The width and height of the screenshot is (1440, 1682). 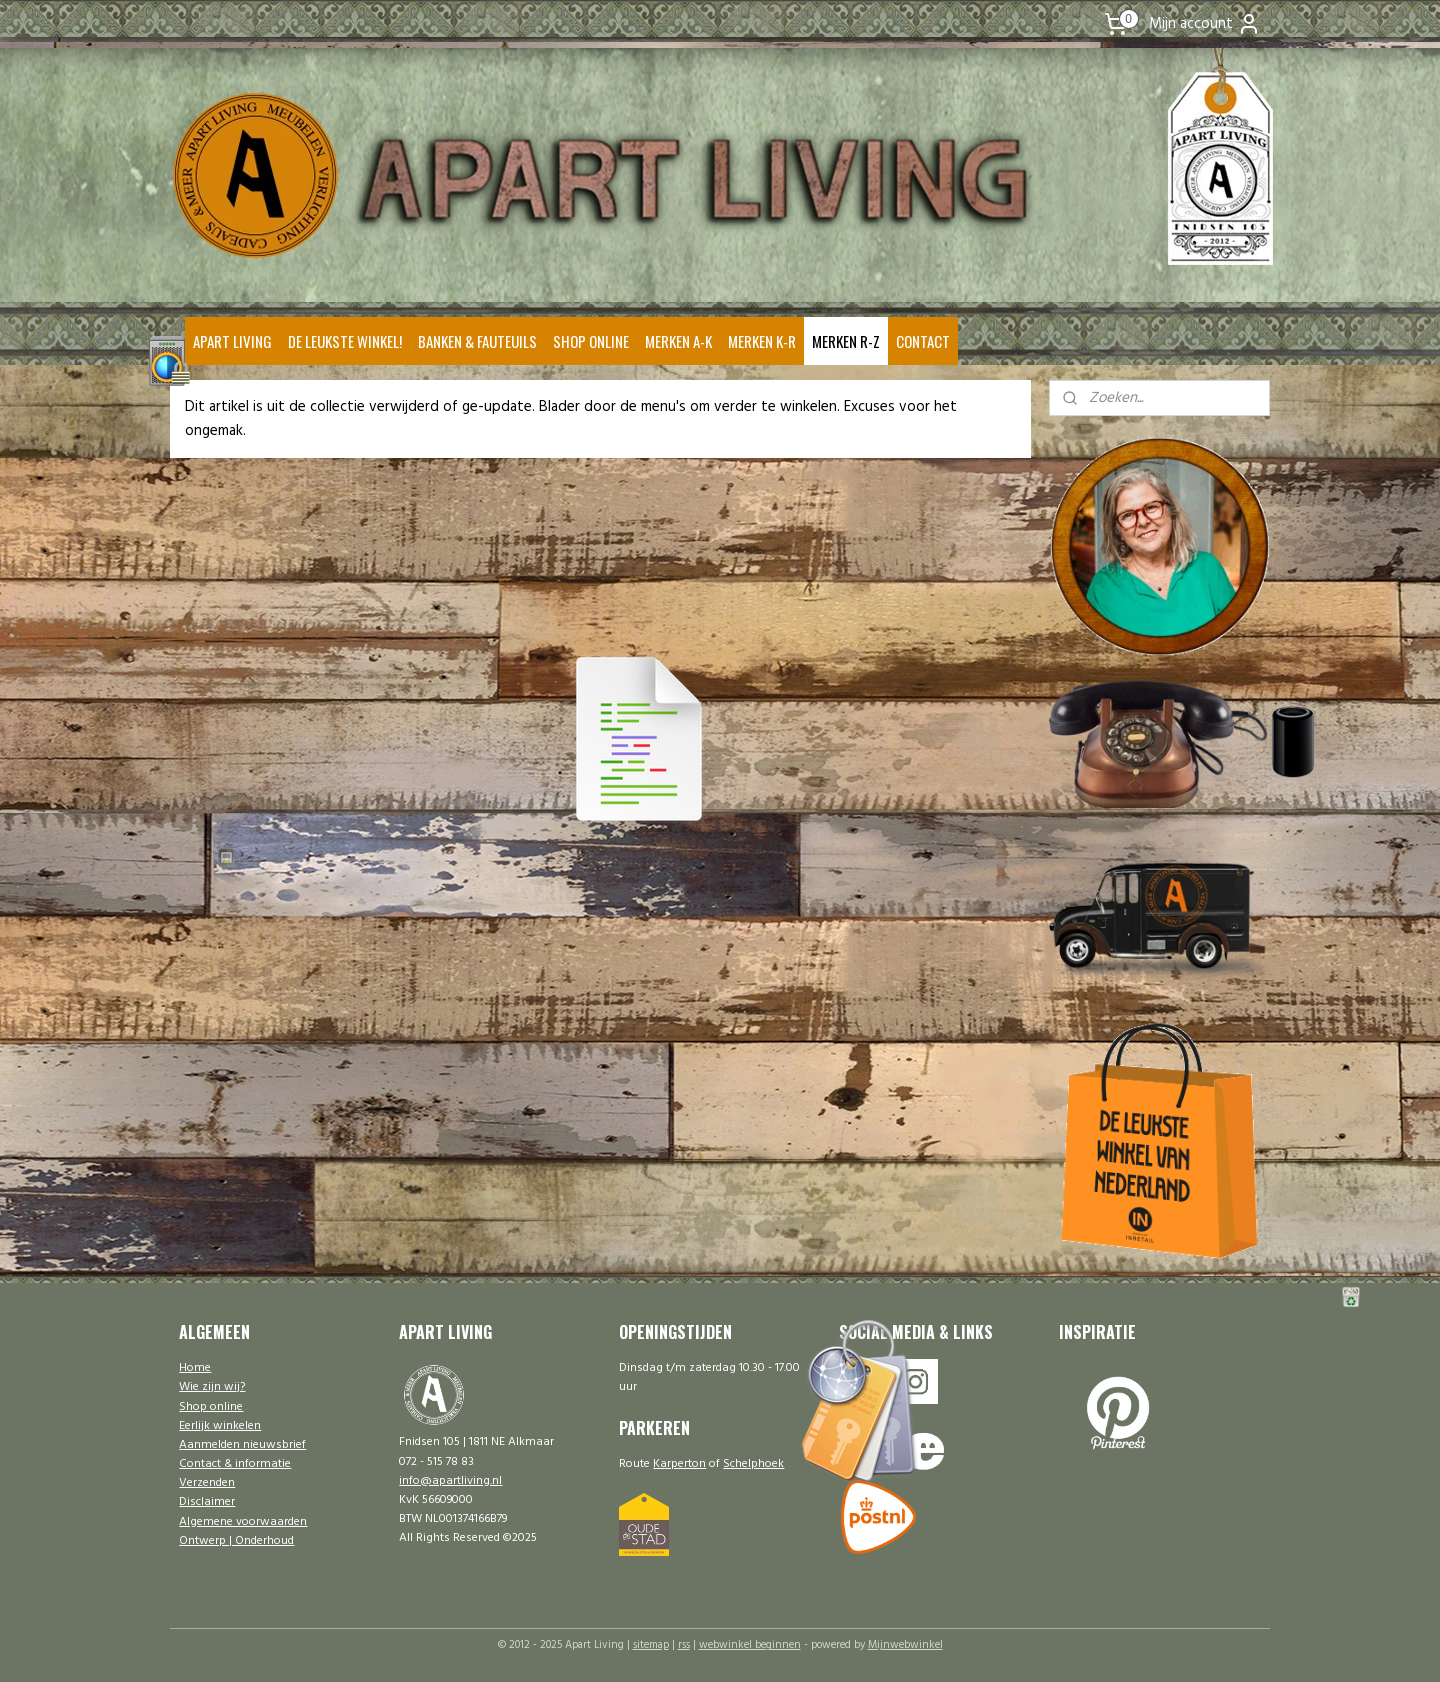 What do you see at coordinates (226, 857) in the screenshot?
I see `indicates a ROM file type` at bounding box center [226, 857].